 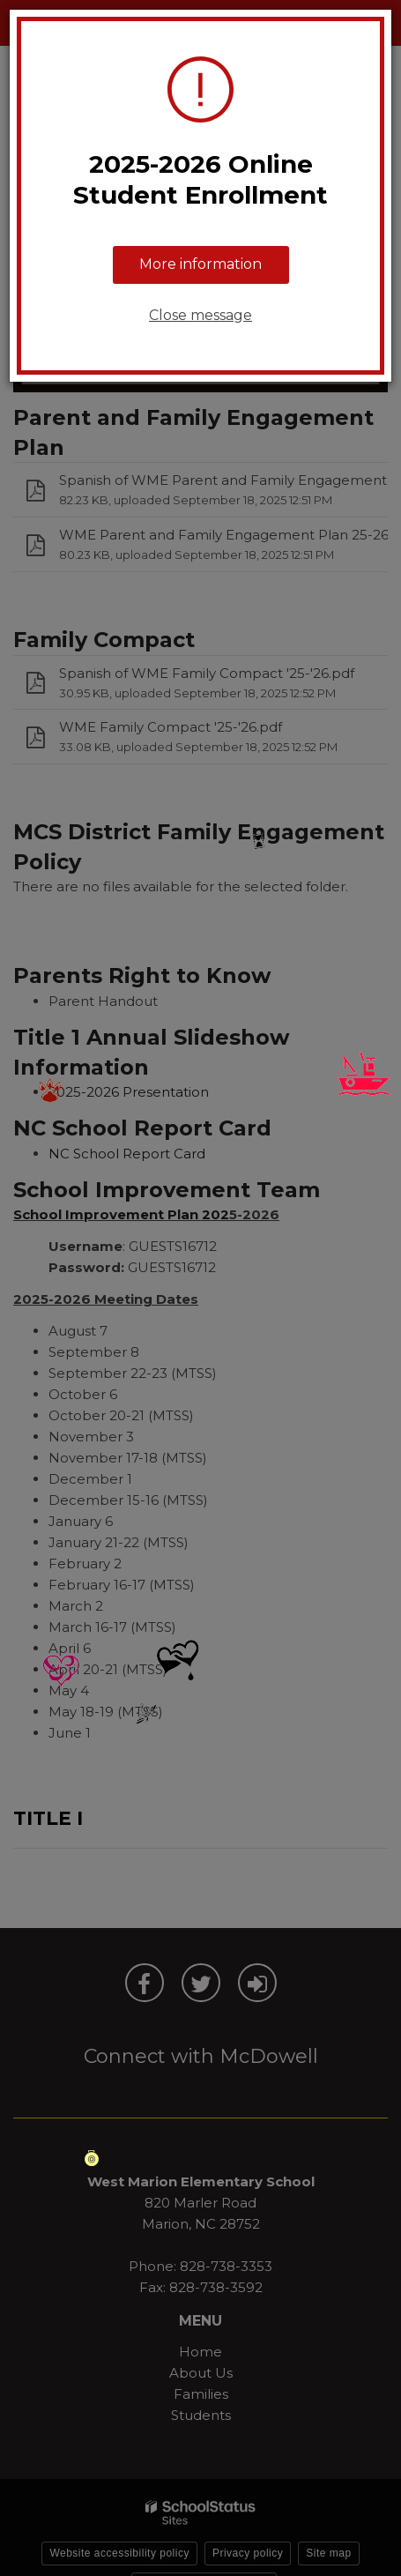 What do you see at coordinates (61, 1670) in the screenshot?
I see `indicates an eldritch or lovecraftian game element` at bounding box center [61, 1670].